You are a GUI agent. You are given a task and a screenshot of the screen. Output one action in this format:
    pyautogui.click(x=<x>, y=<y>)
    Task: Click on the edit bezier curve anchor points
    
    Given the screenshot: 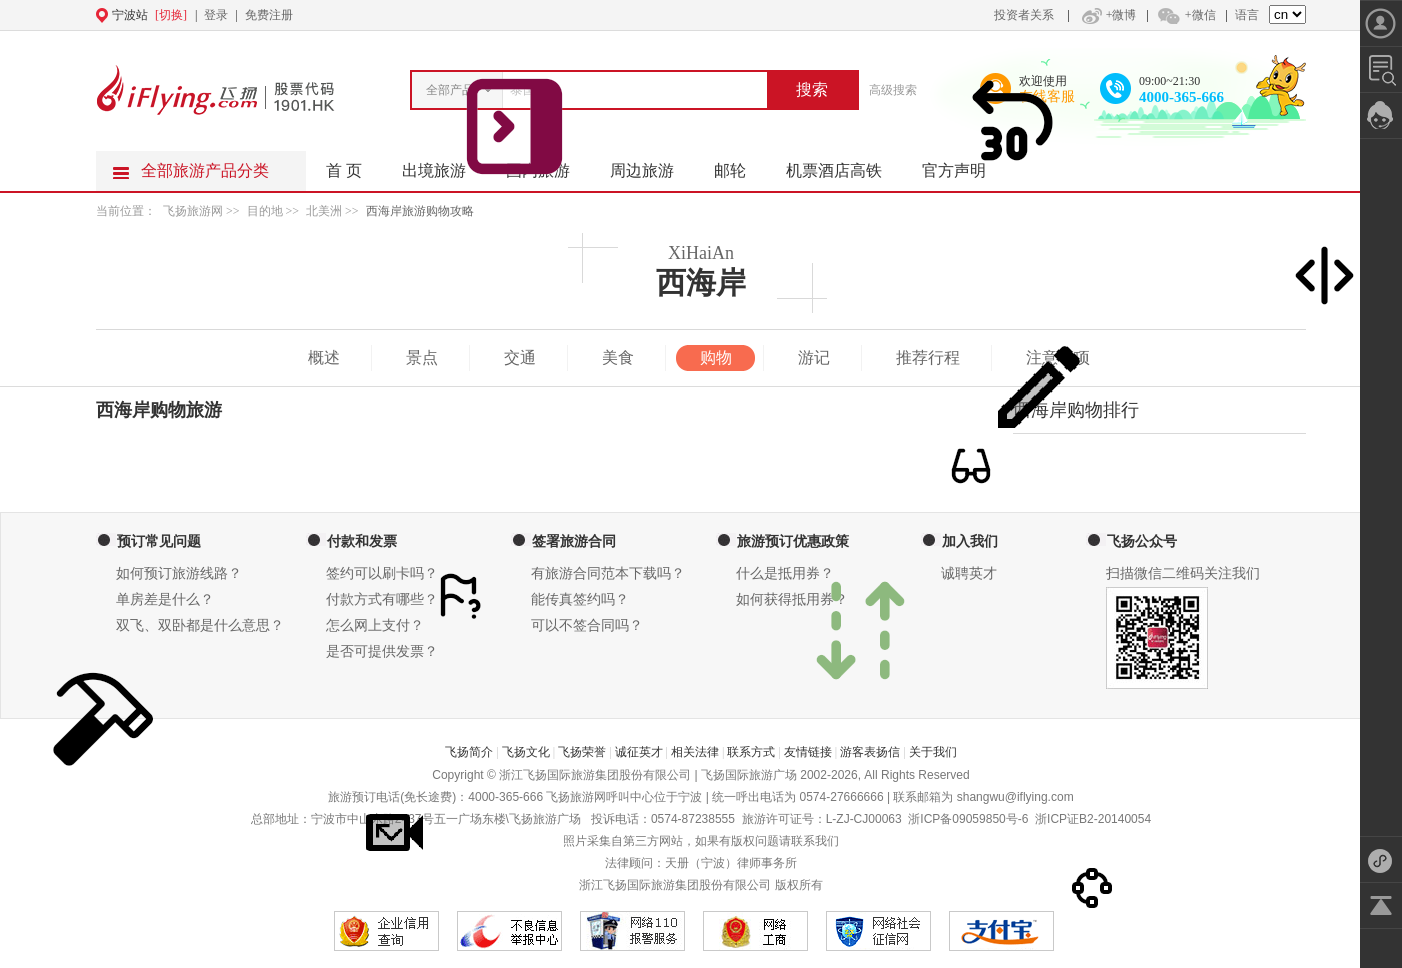 What is the action you would take?
    pyautogui.click(x=1092, y=888)
    